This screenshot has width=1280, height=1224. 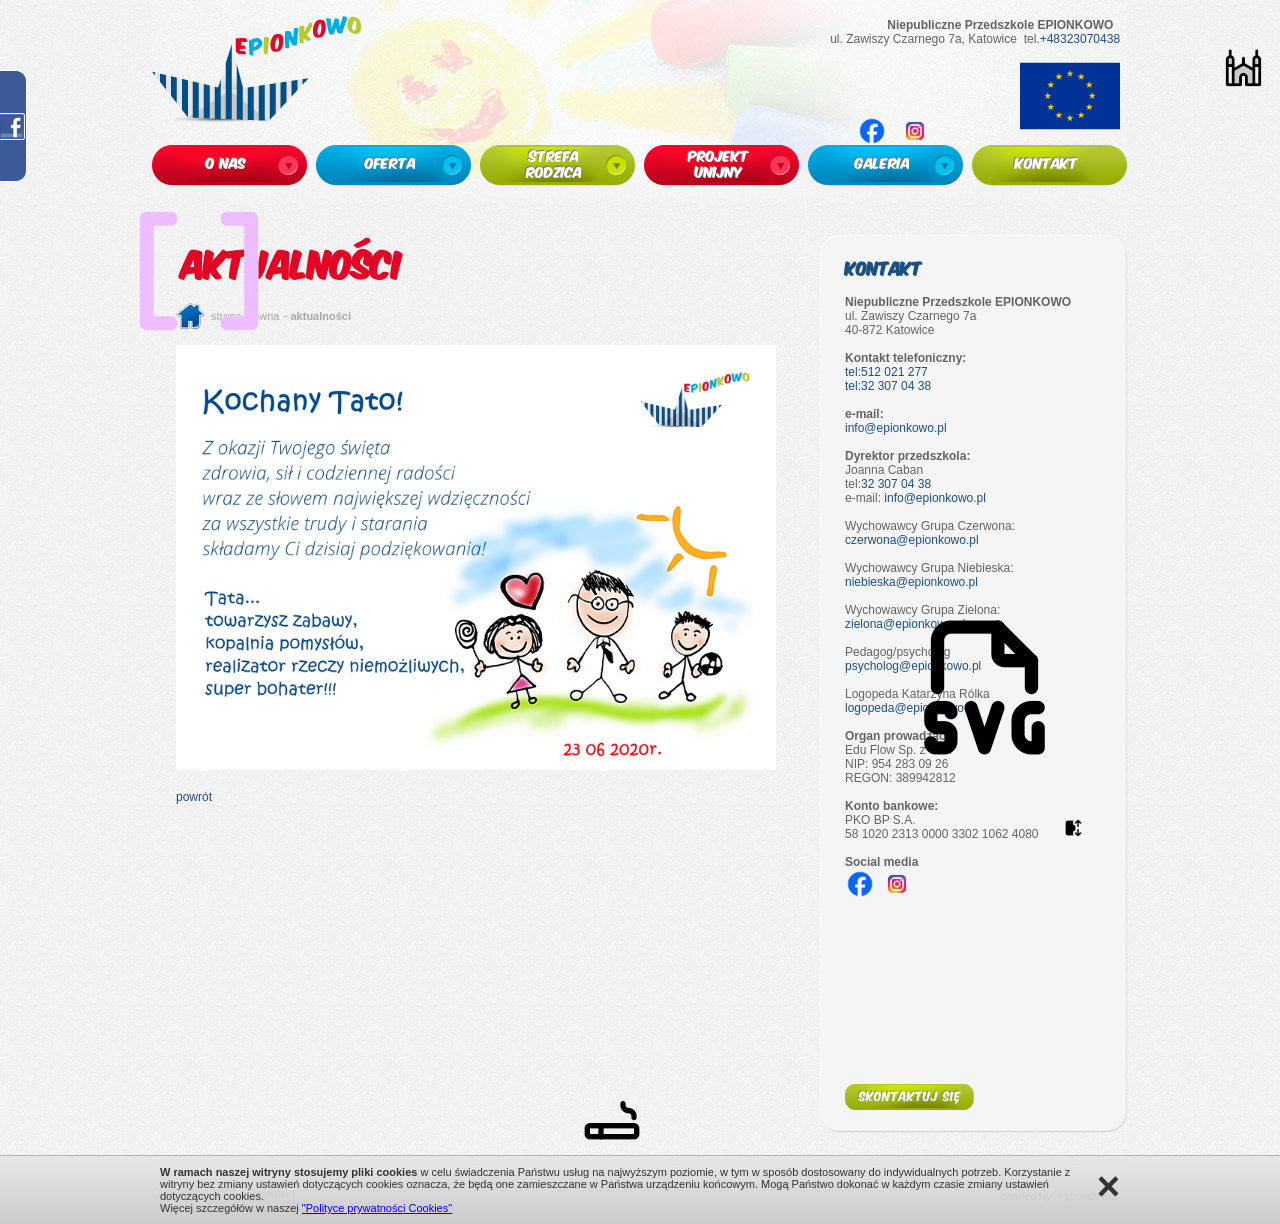 I want to click on indicates an SVG file type, so click(x=984, y=687).